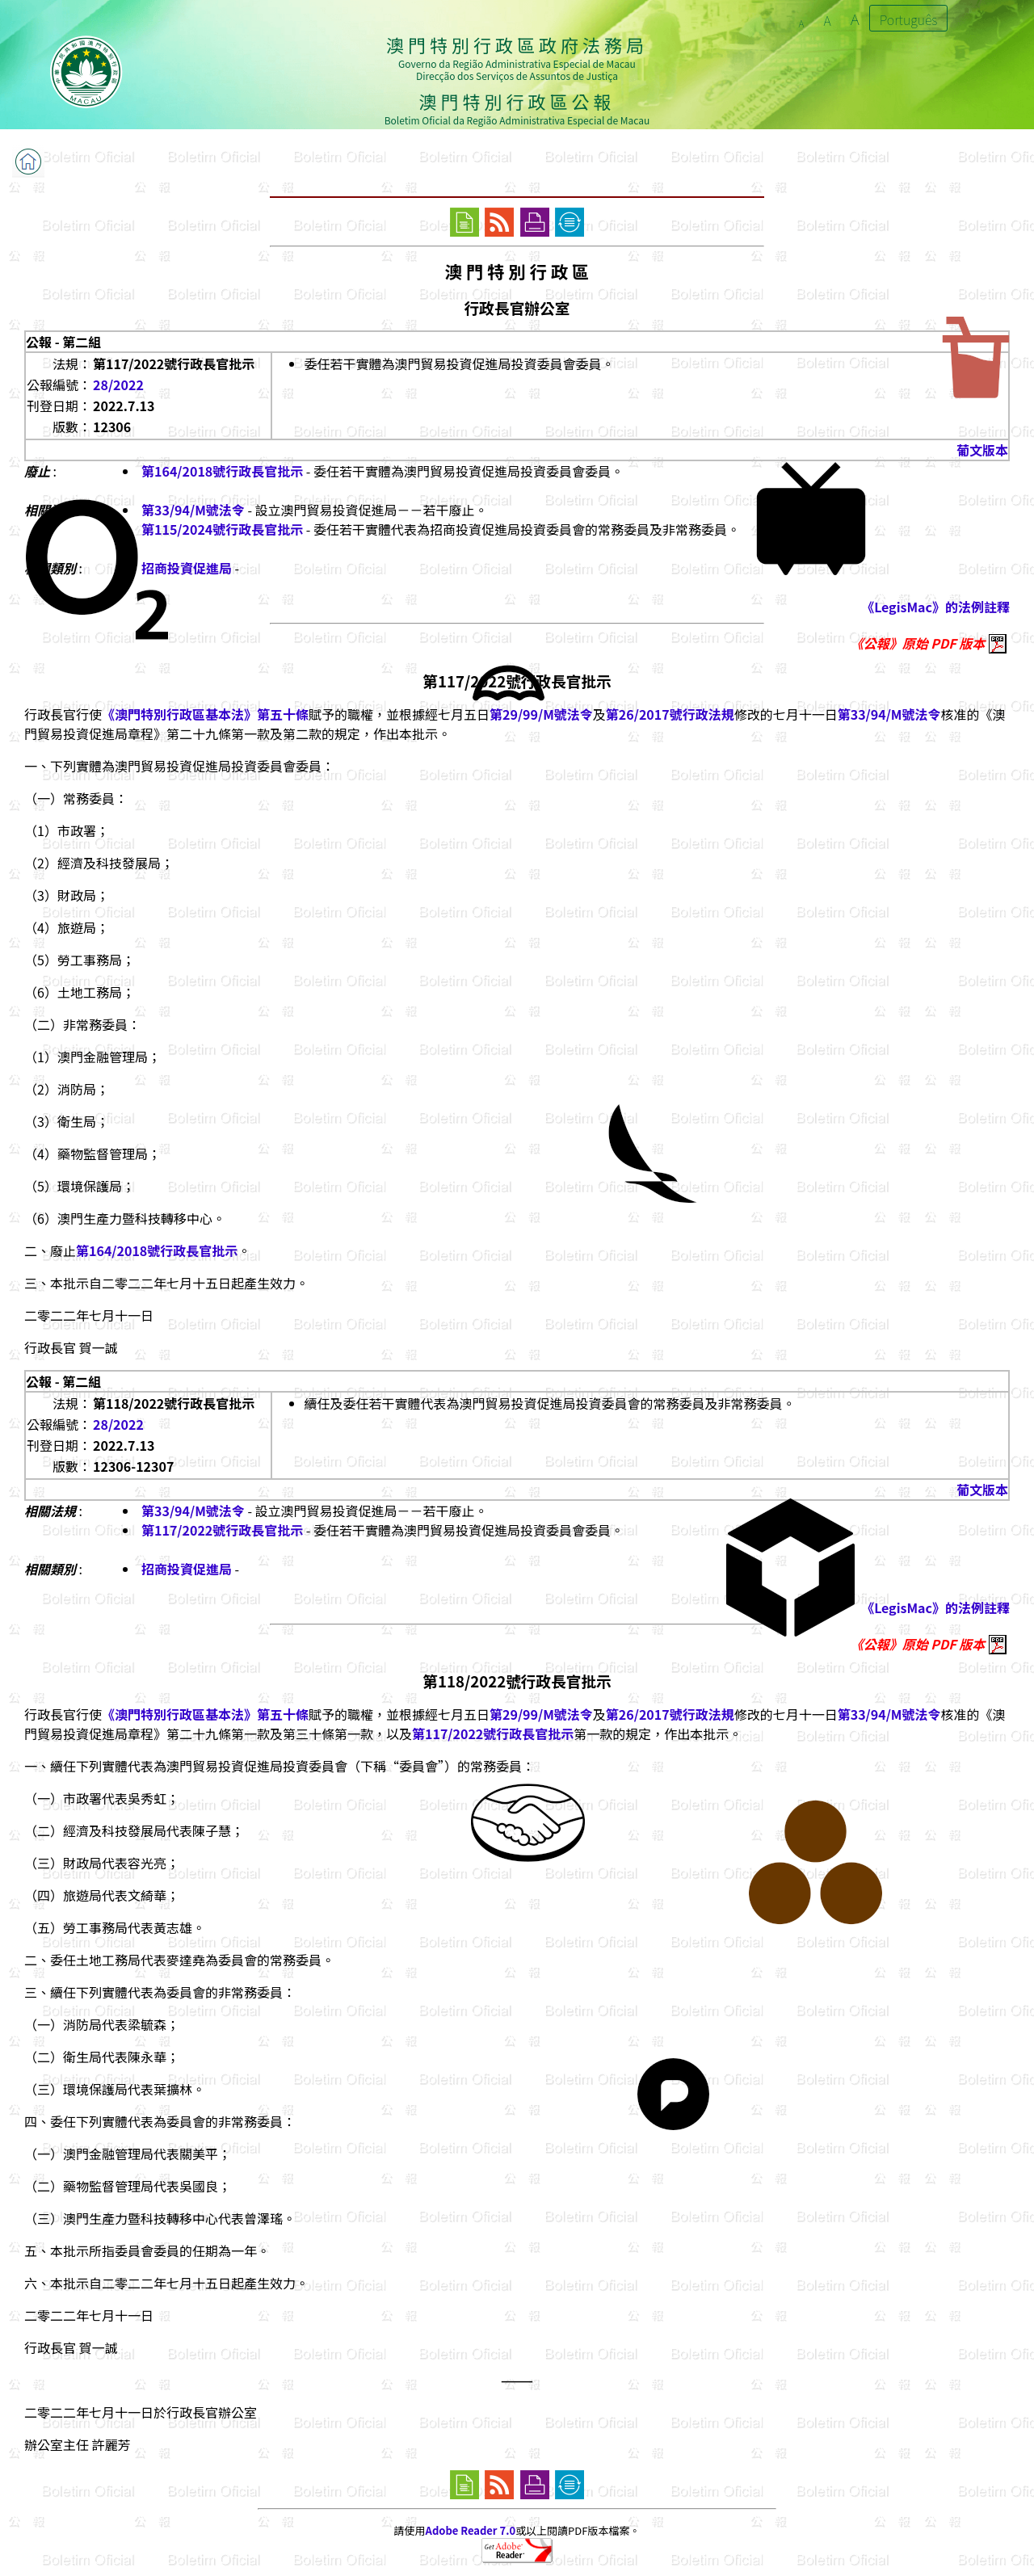 This screenshot has height=2576, width=1034. What do you see at coordinates (653, 1154) in the screenshot?
I see `avianca airline app or website` at bounding box center [653, 1154].